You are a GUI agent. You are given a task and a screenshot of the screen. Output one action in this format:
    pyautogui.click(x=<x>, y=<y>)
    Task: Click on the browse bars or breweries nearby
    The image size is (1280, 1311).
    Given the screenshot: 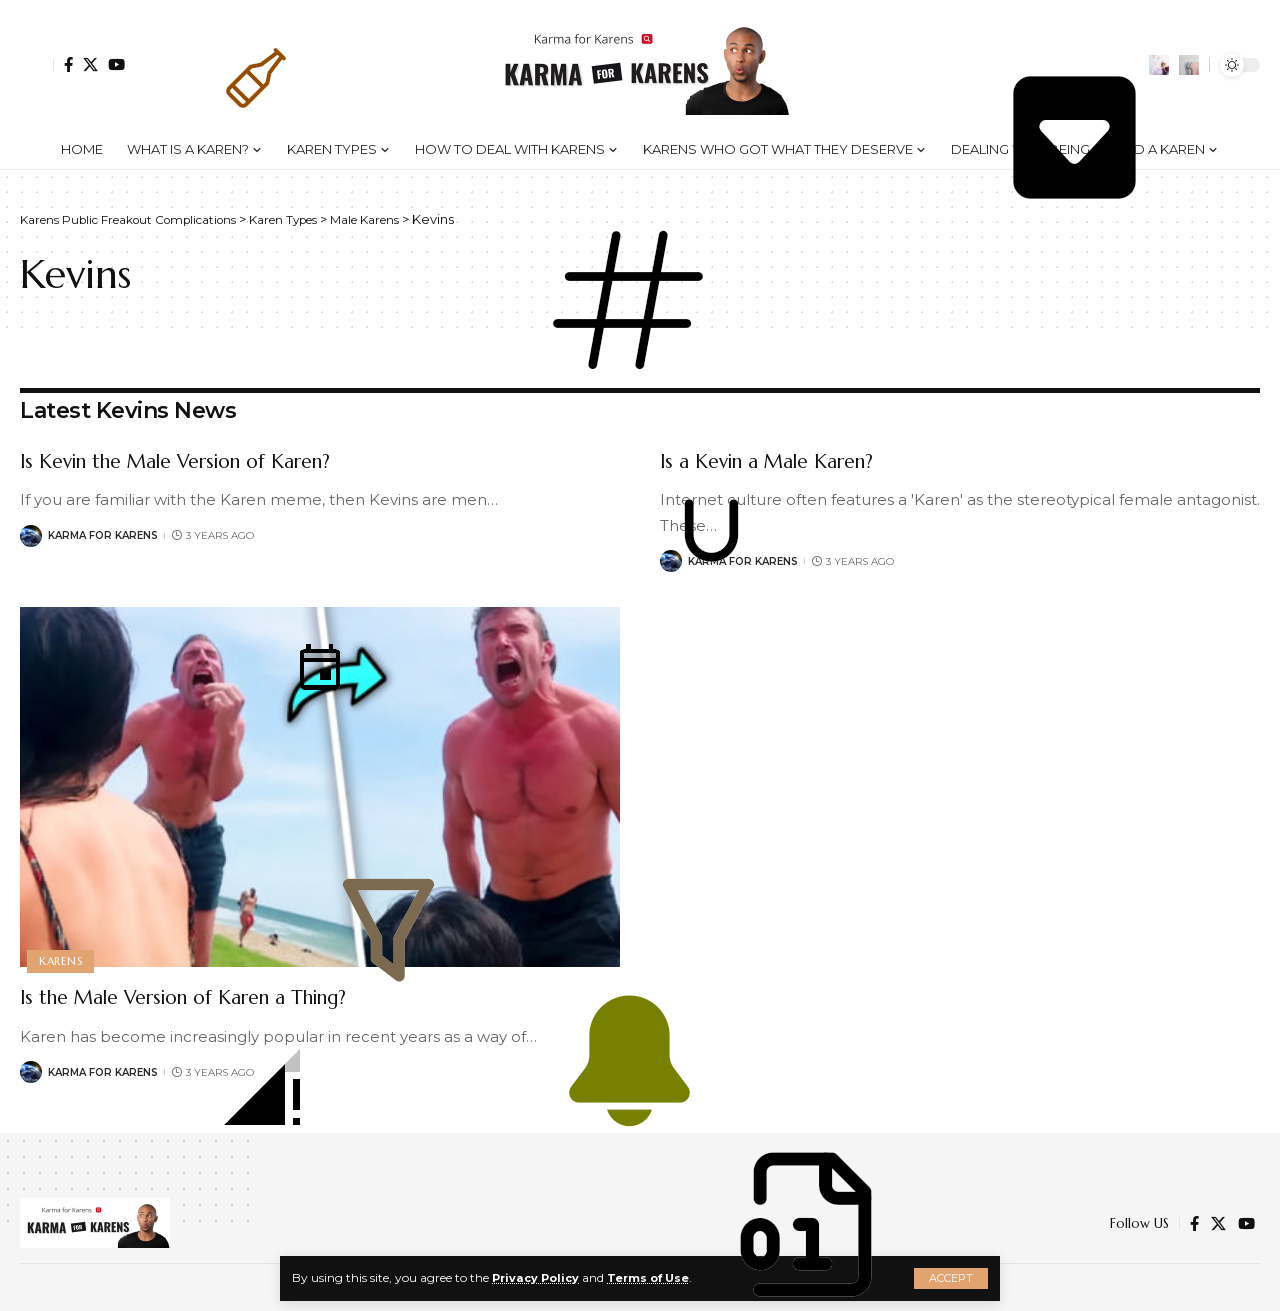 What is the action you would take?
    pyautogui.click(x=255, y=79)
    